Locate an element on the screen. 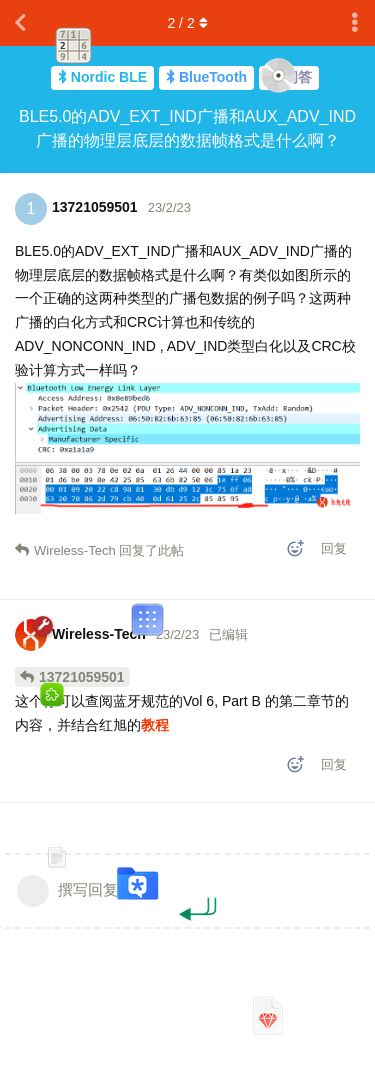  a ruby programming language source file is located at coordinates (268, 1016).